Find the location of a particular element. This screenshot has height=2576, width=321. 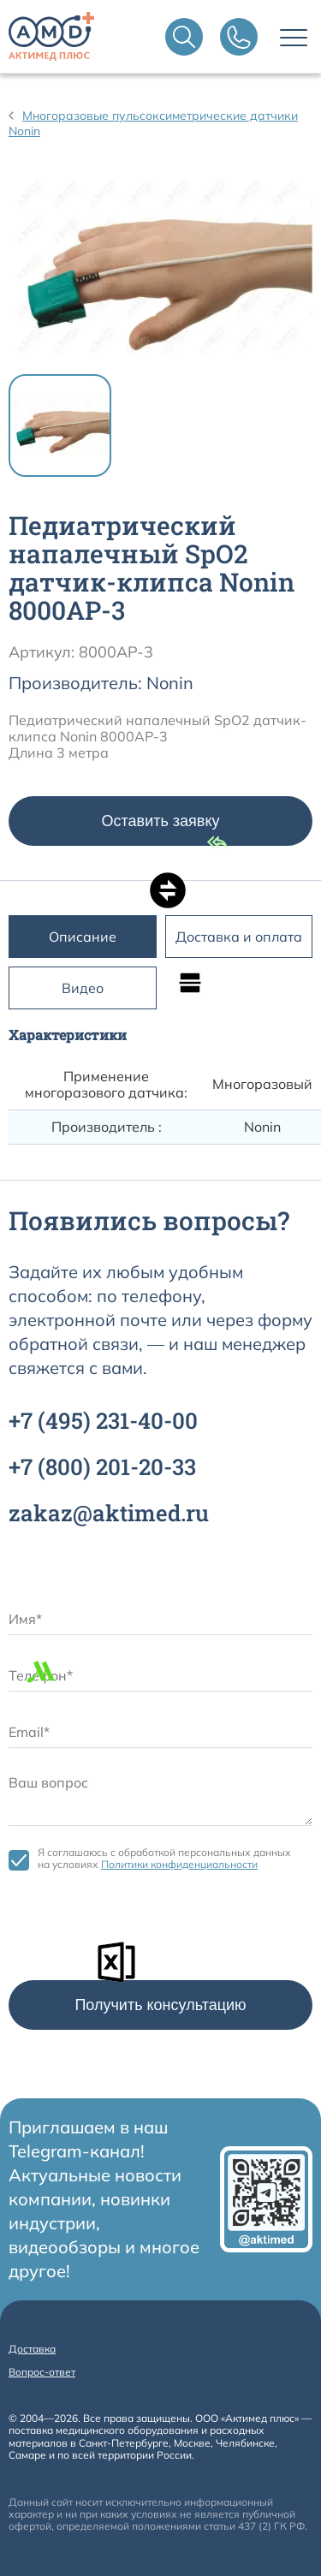

exchange or swap currencies is located at coordinates (168, 890).